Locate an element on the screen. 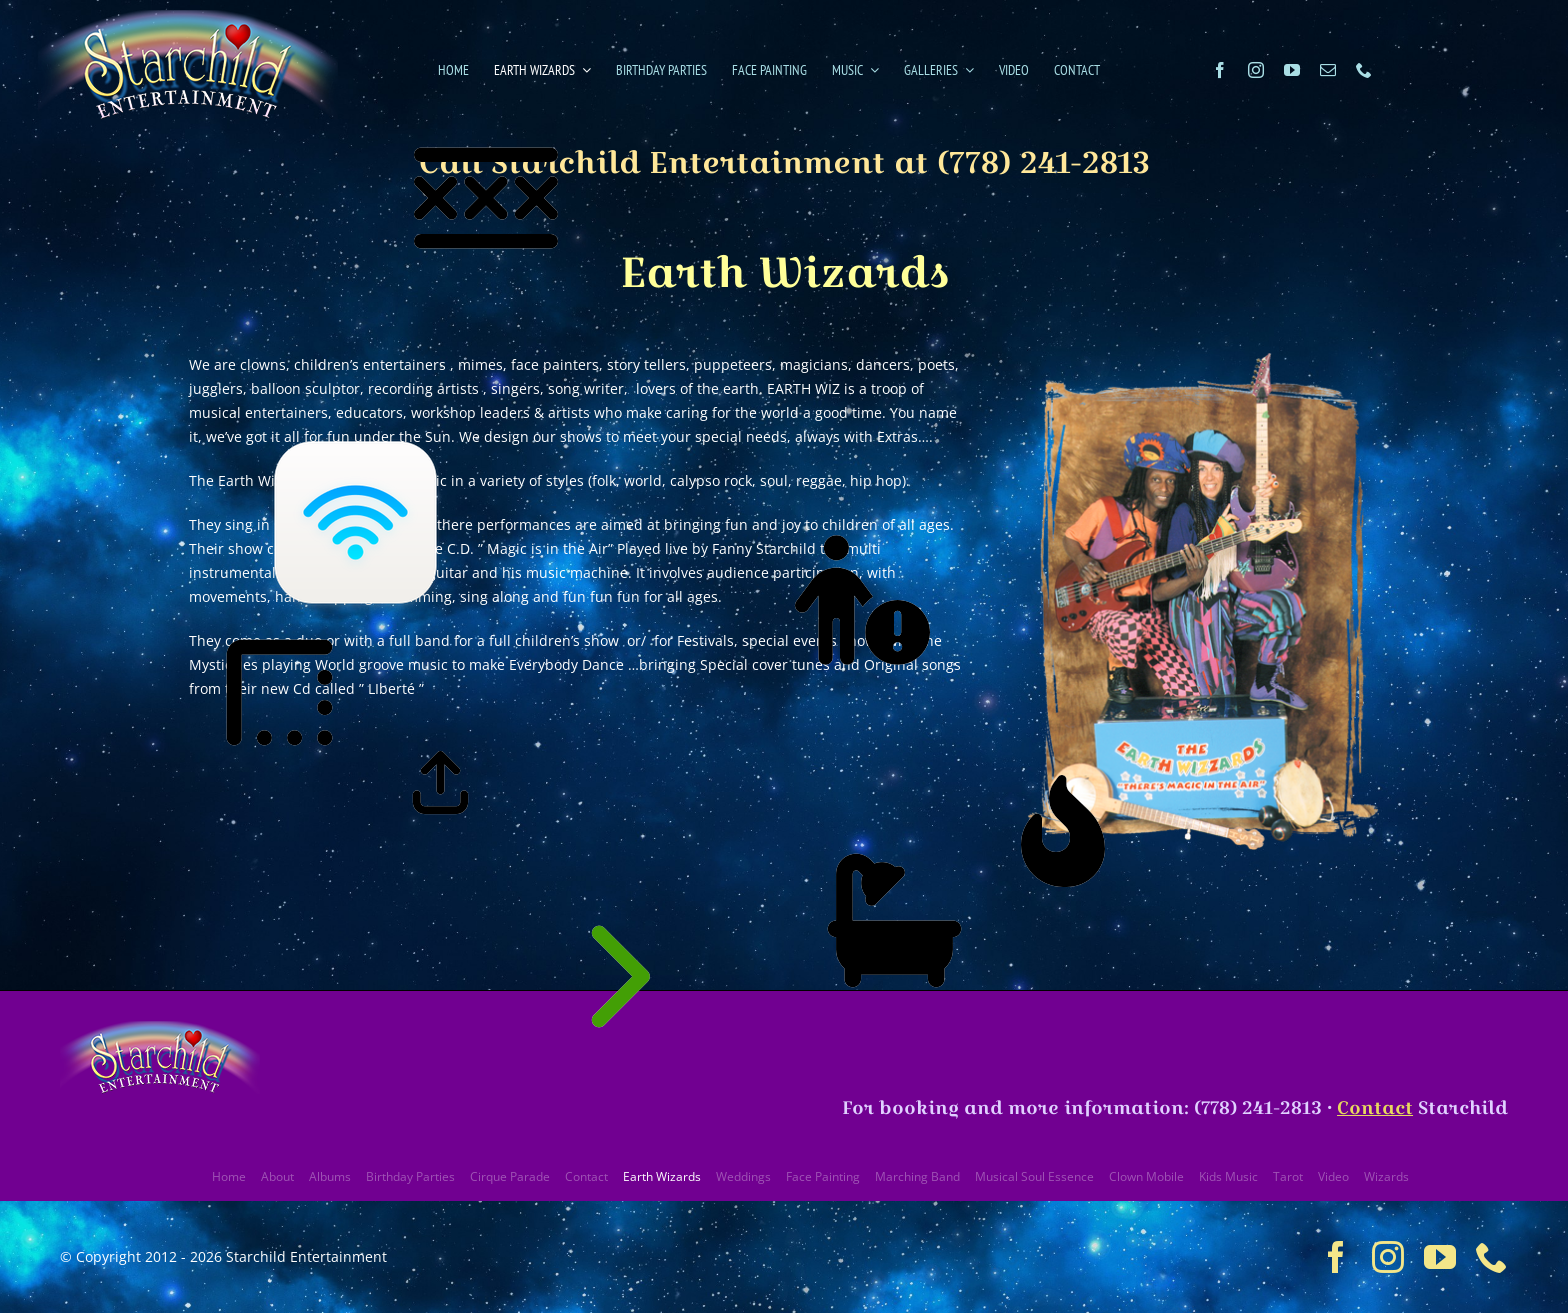  select border style for an element is located at coordinates (279, 692).